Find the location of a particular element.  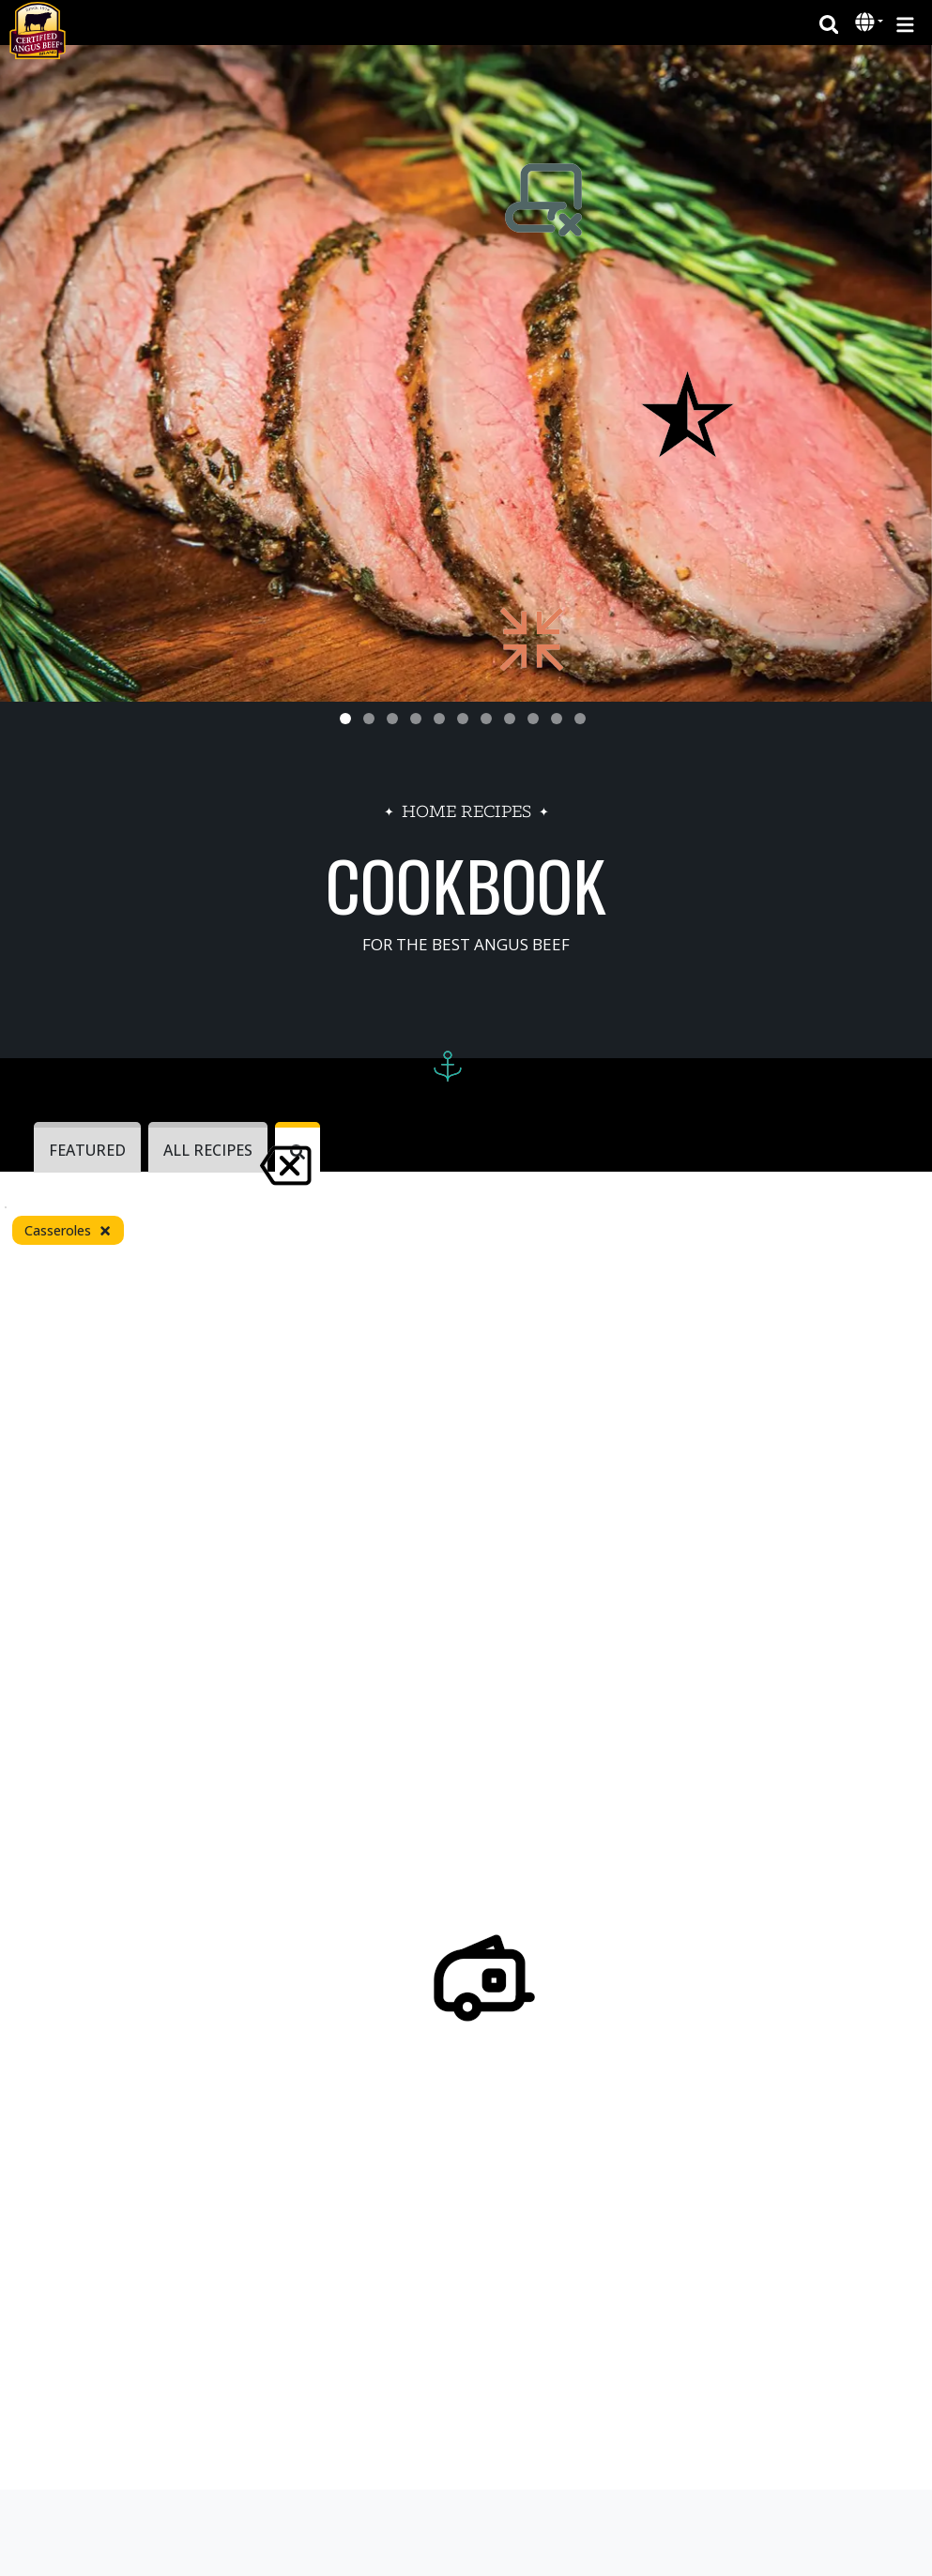

remove or delete a script is located at coordinates (543, 198).